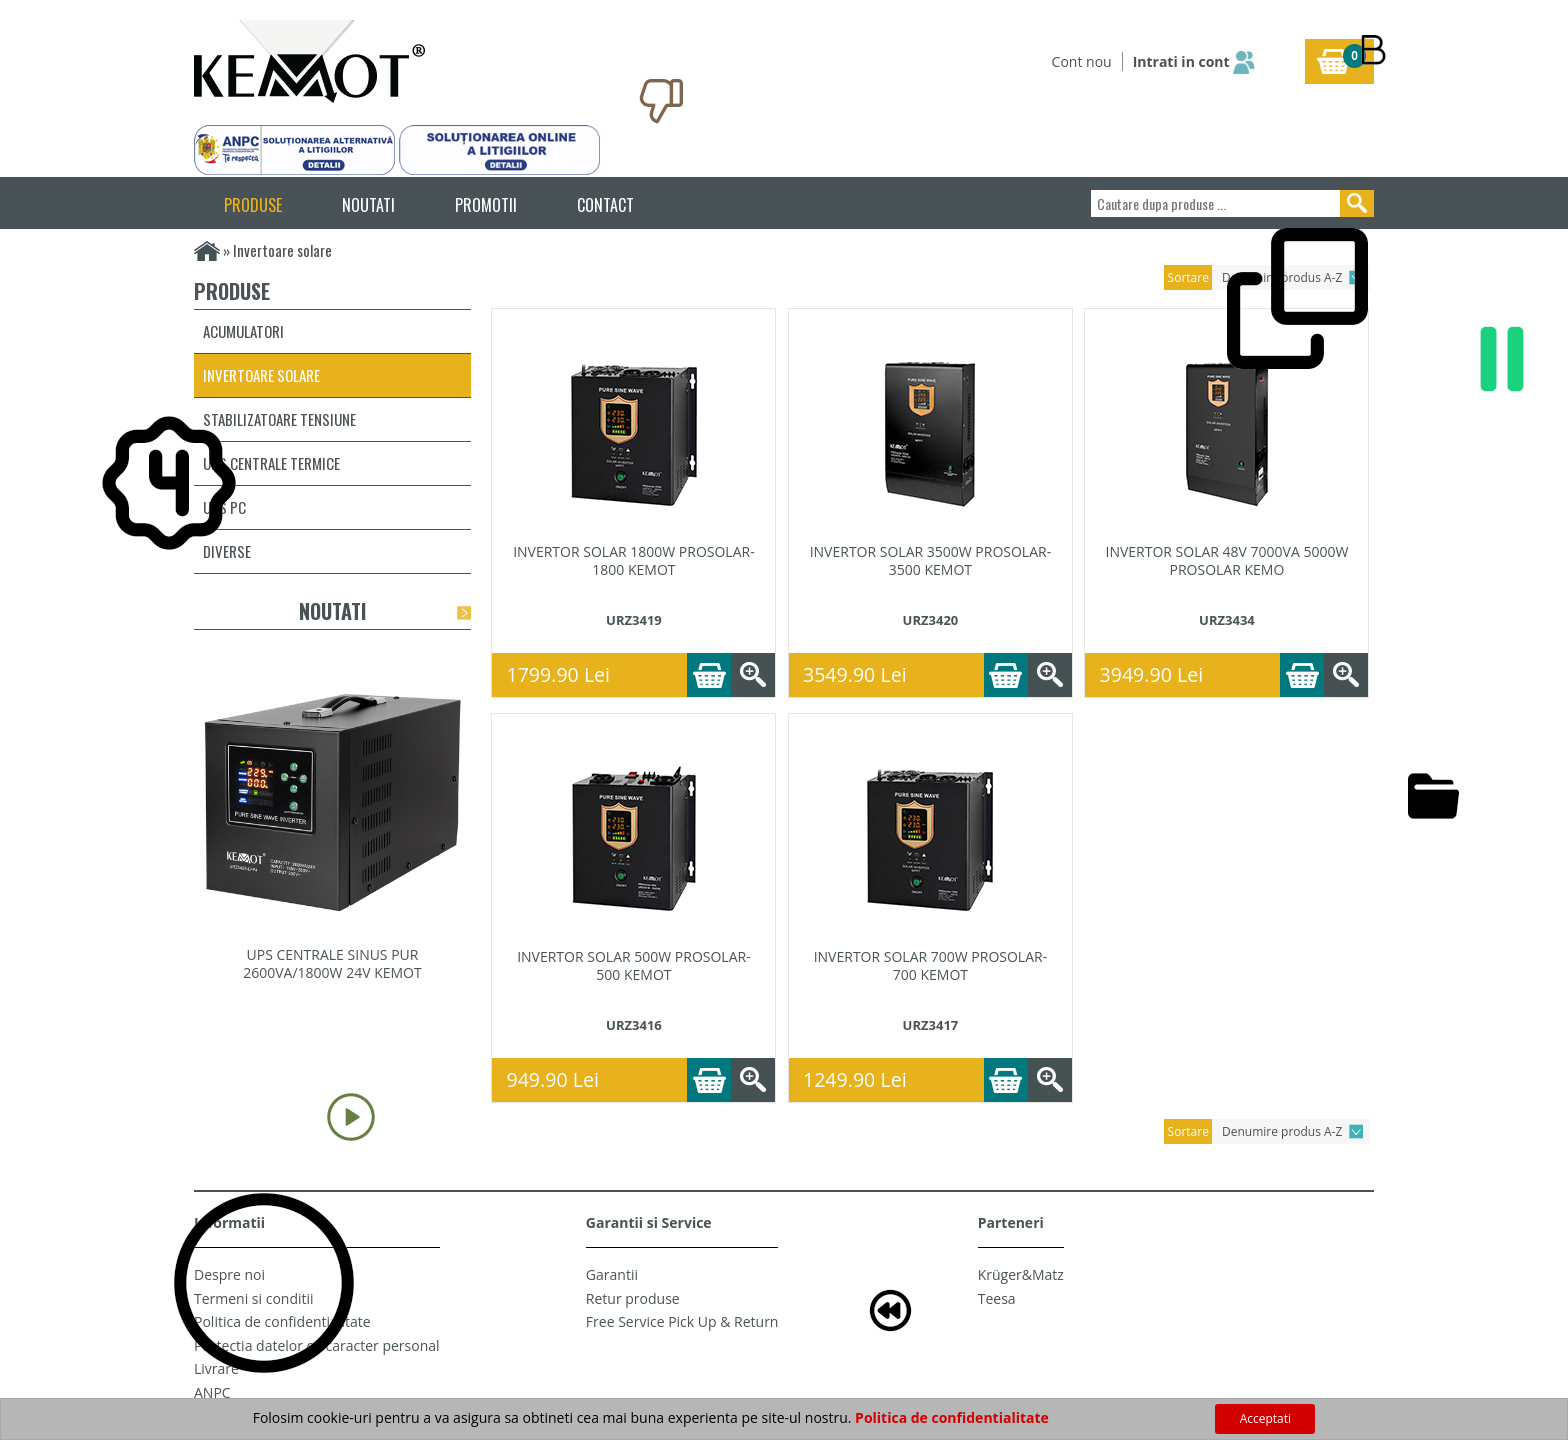  What do you see at coordinates (1297, 298) in the screenshot?
I see `copy to clipboard` at bounding box center [1297, 298].